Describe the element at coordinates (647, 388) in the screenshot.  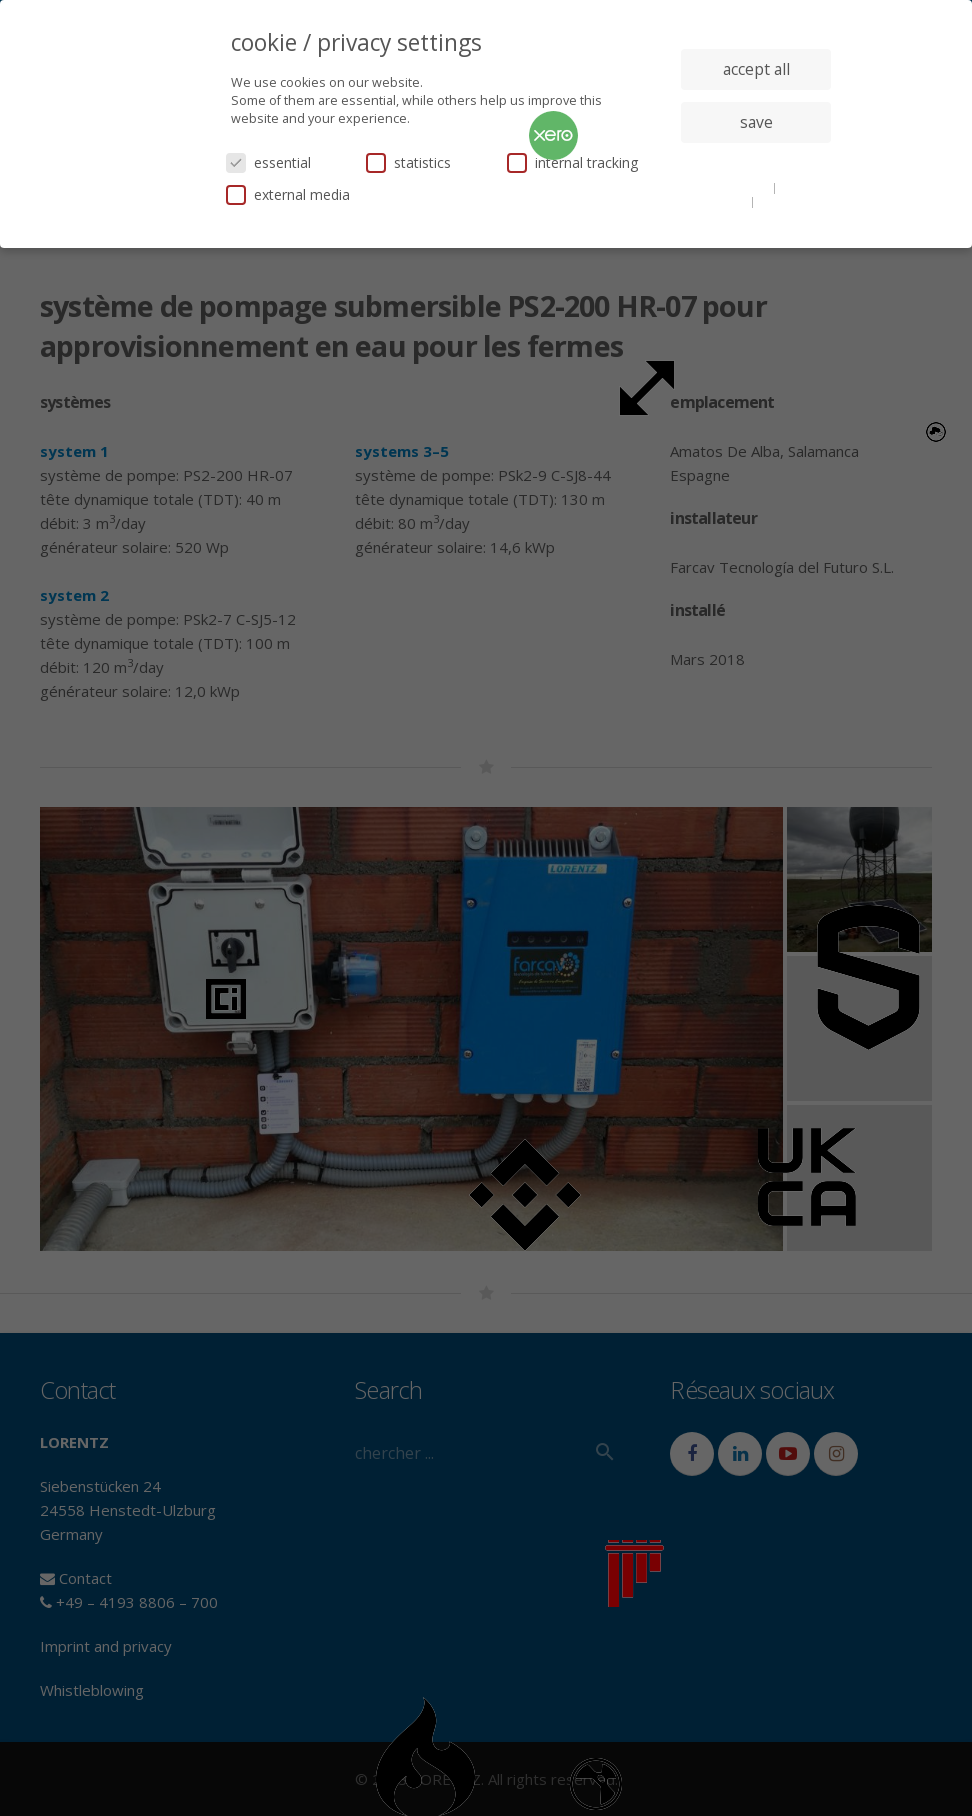
I see `expand content to fullscreen` at that location.